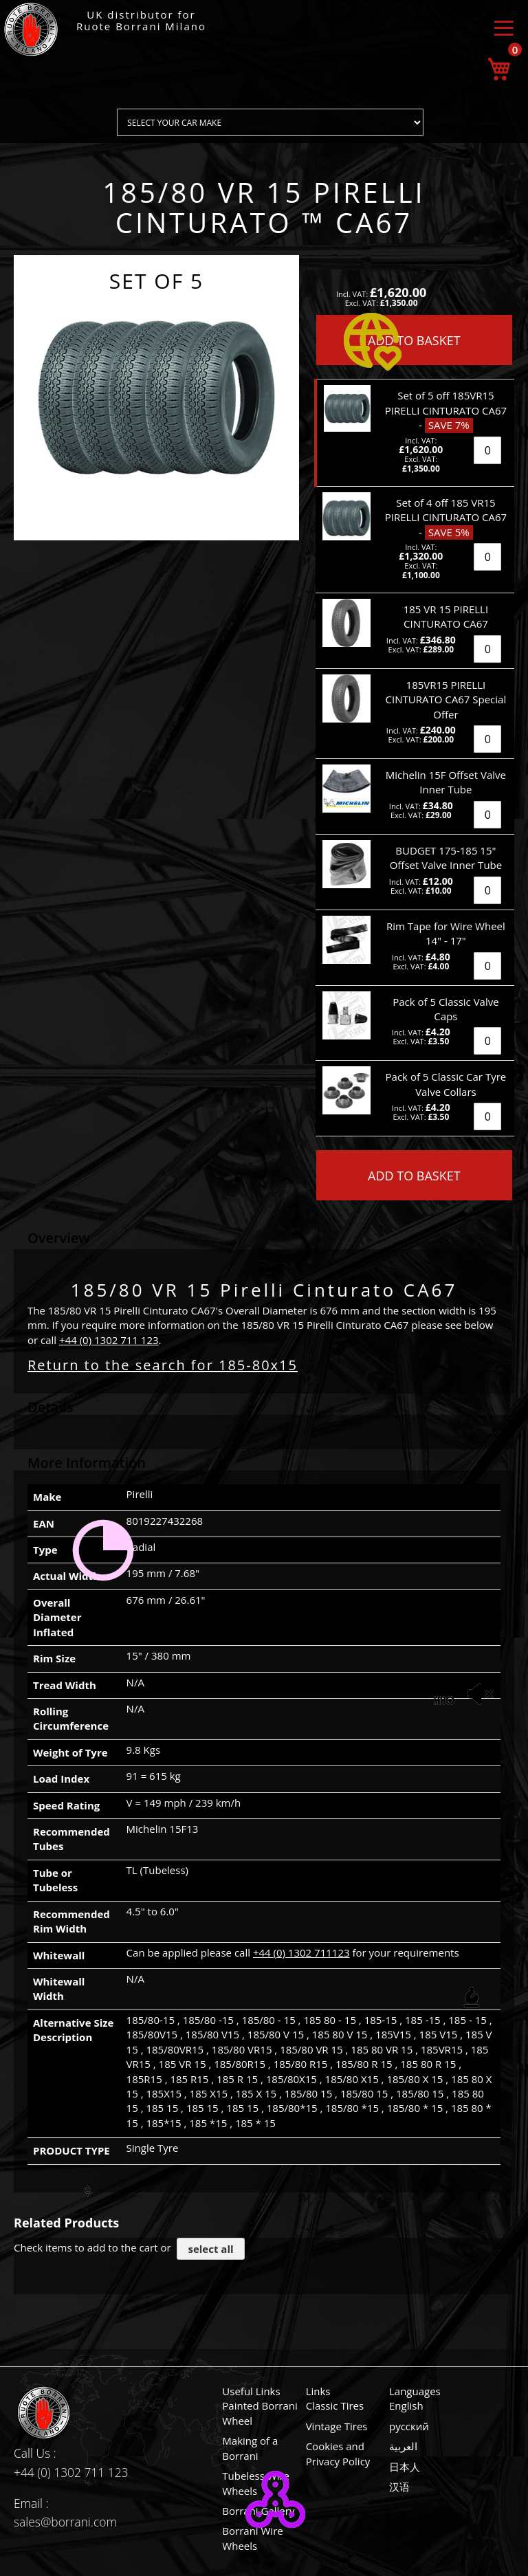 The height and width of the screenshot is (2576, 528). Describe the element at coordinates (443, 1700) in the screenshot. I see `open the HBO streaming app` at that location.